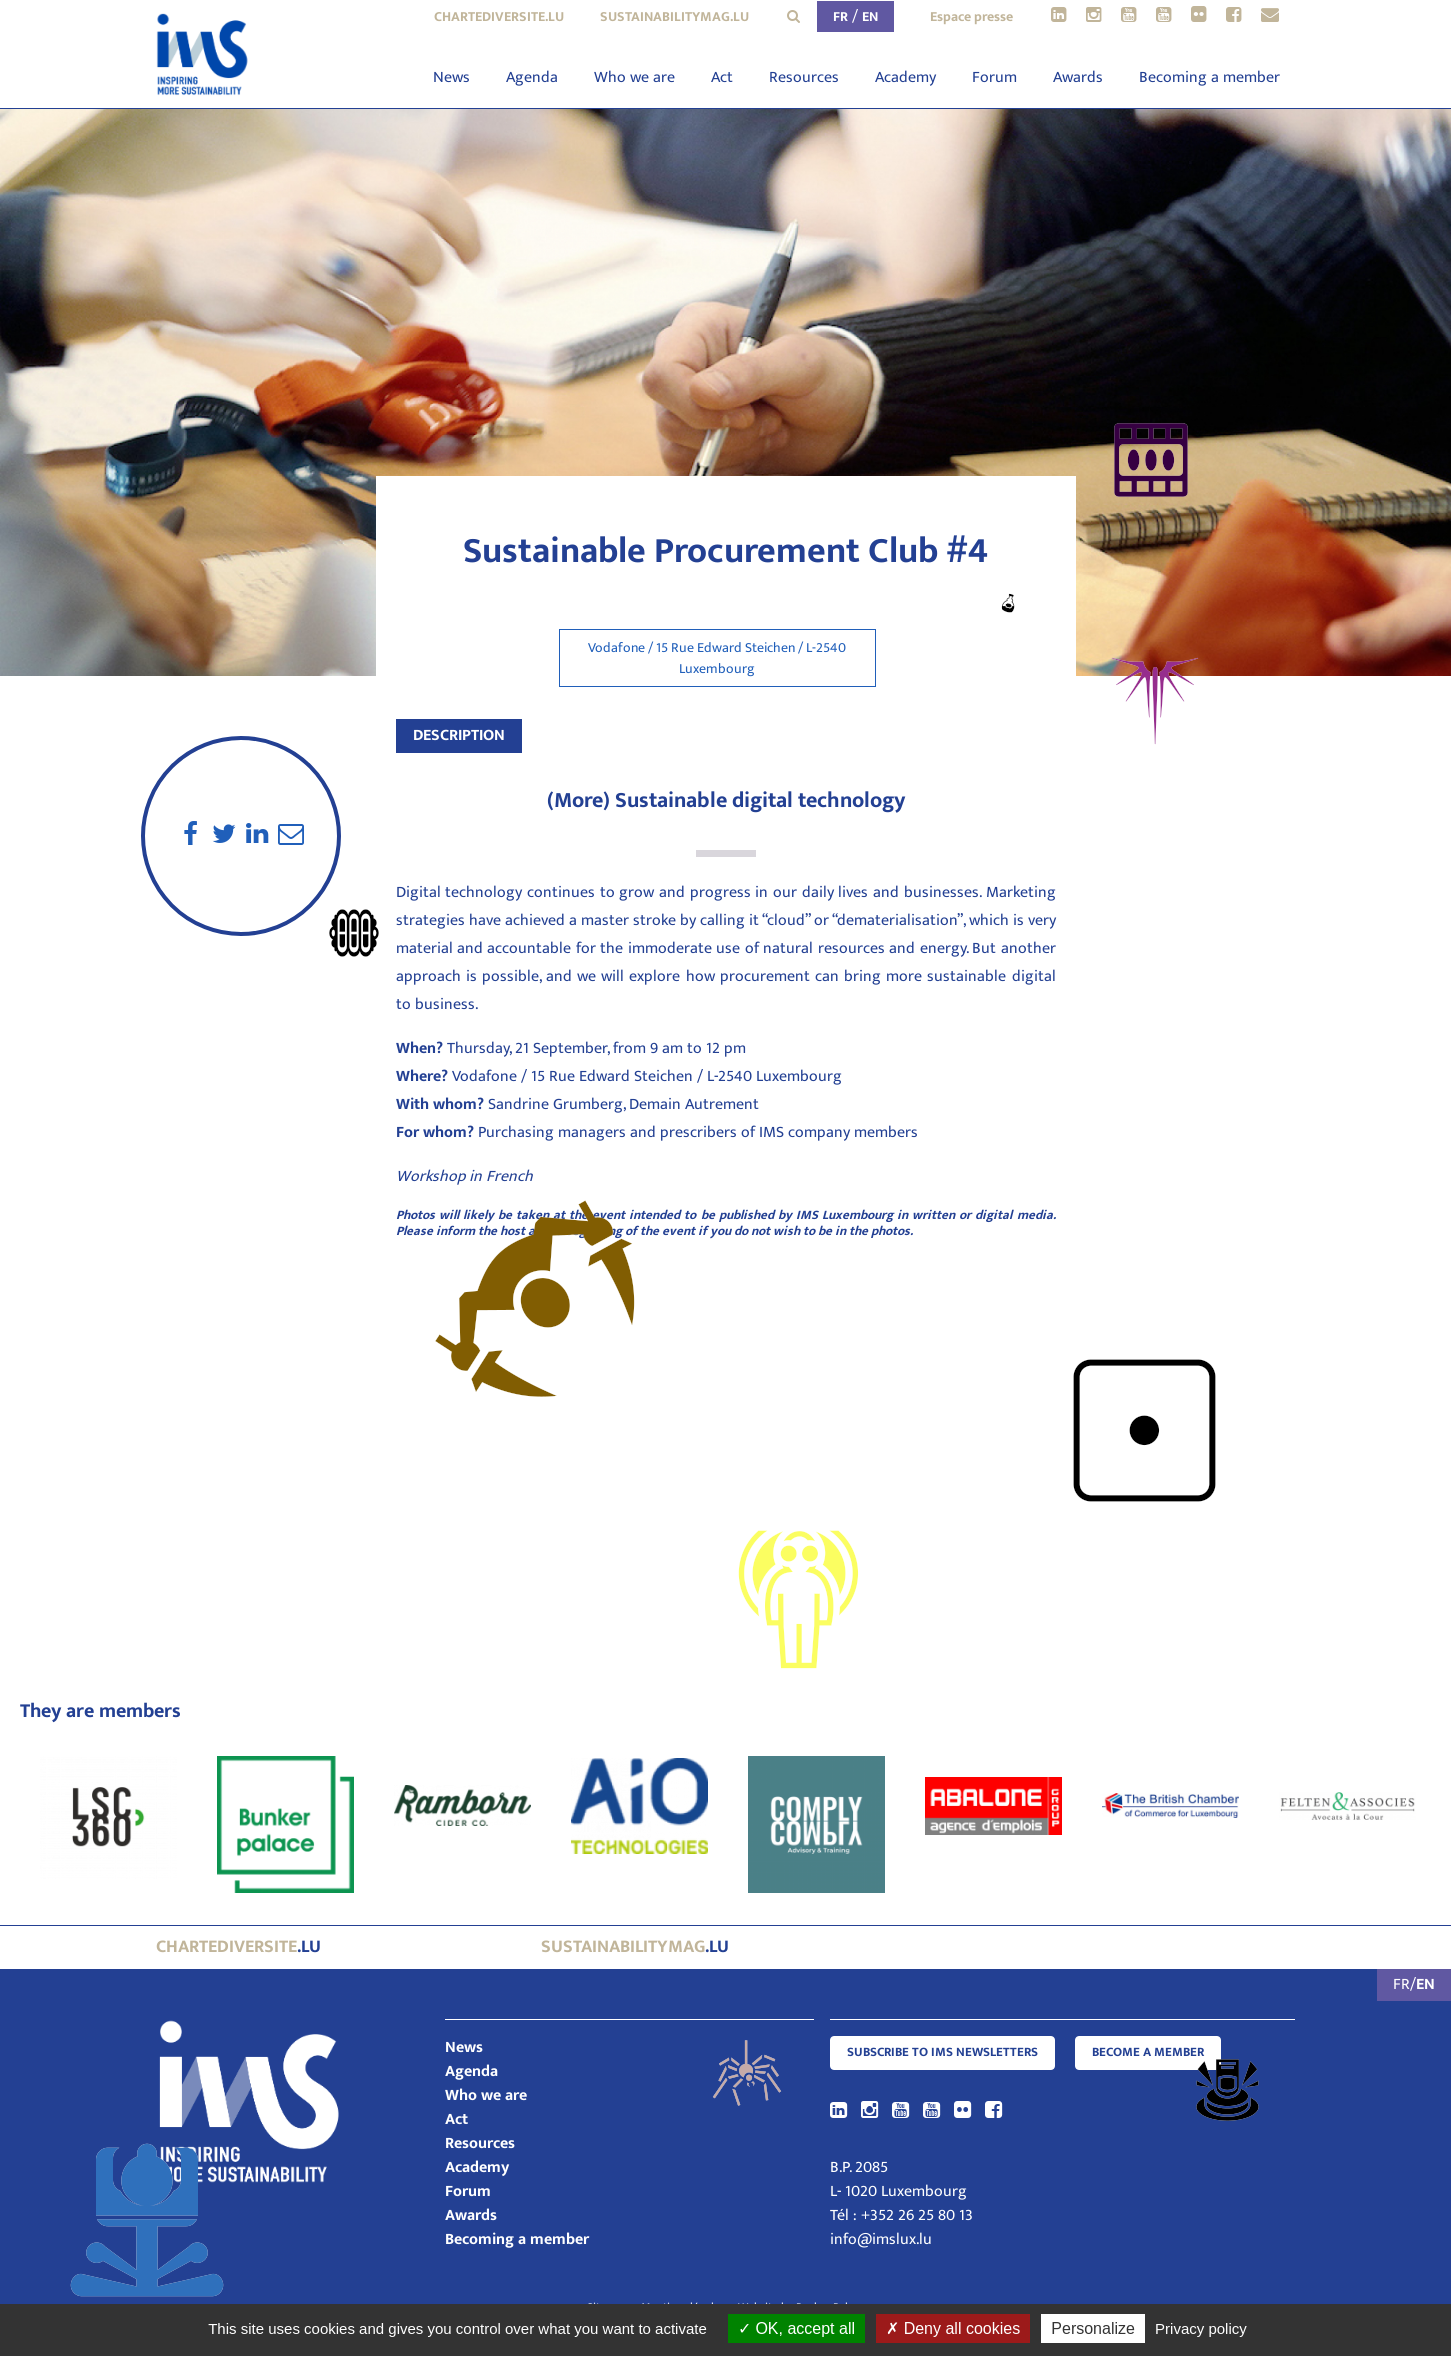 The width and height of the screenshot is (1451, 2356). What do you see at coordinates (1144, 1430) in the screenshot?
I see `roll the dice or trigger random selection` at bounding box center [1144, 1430].